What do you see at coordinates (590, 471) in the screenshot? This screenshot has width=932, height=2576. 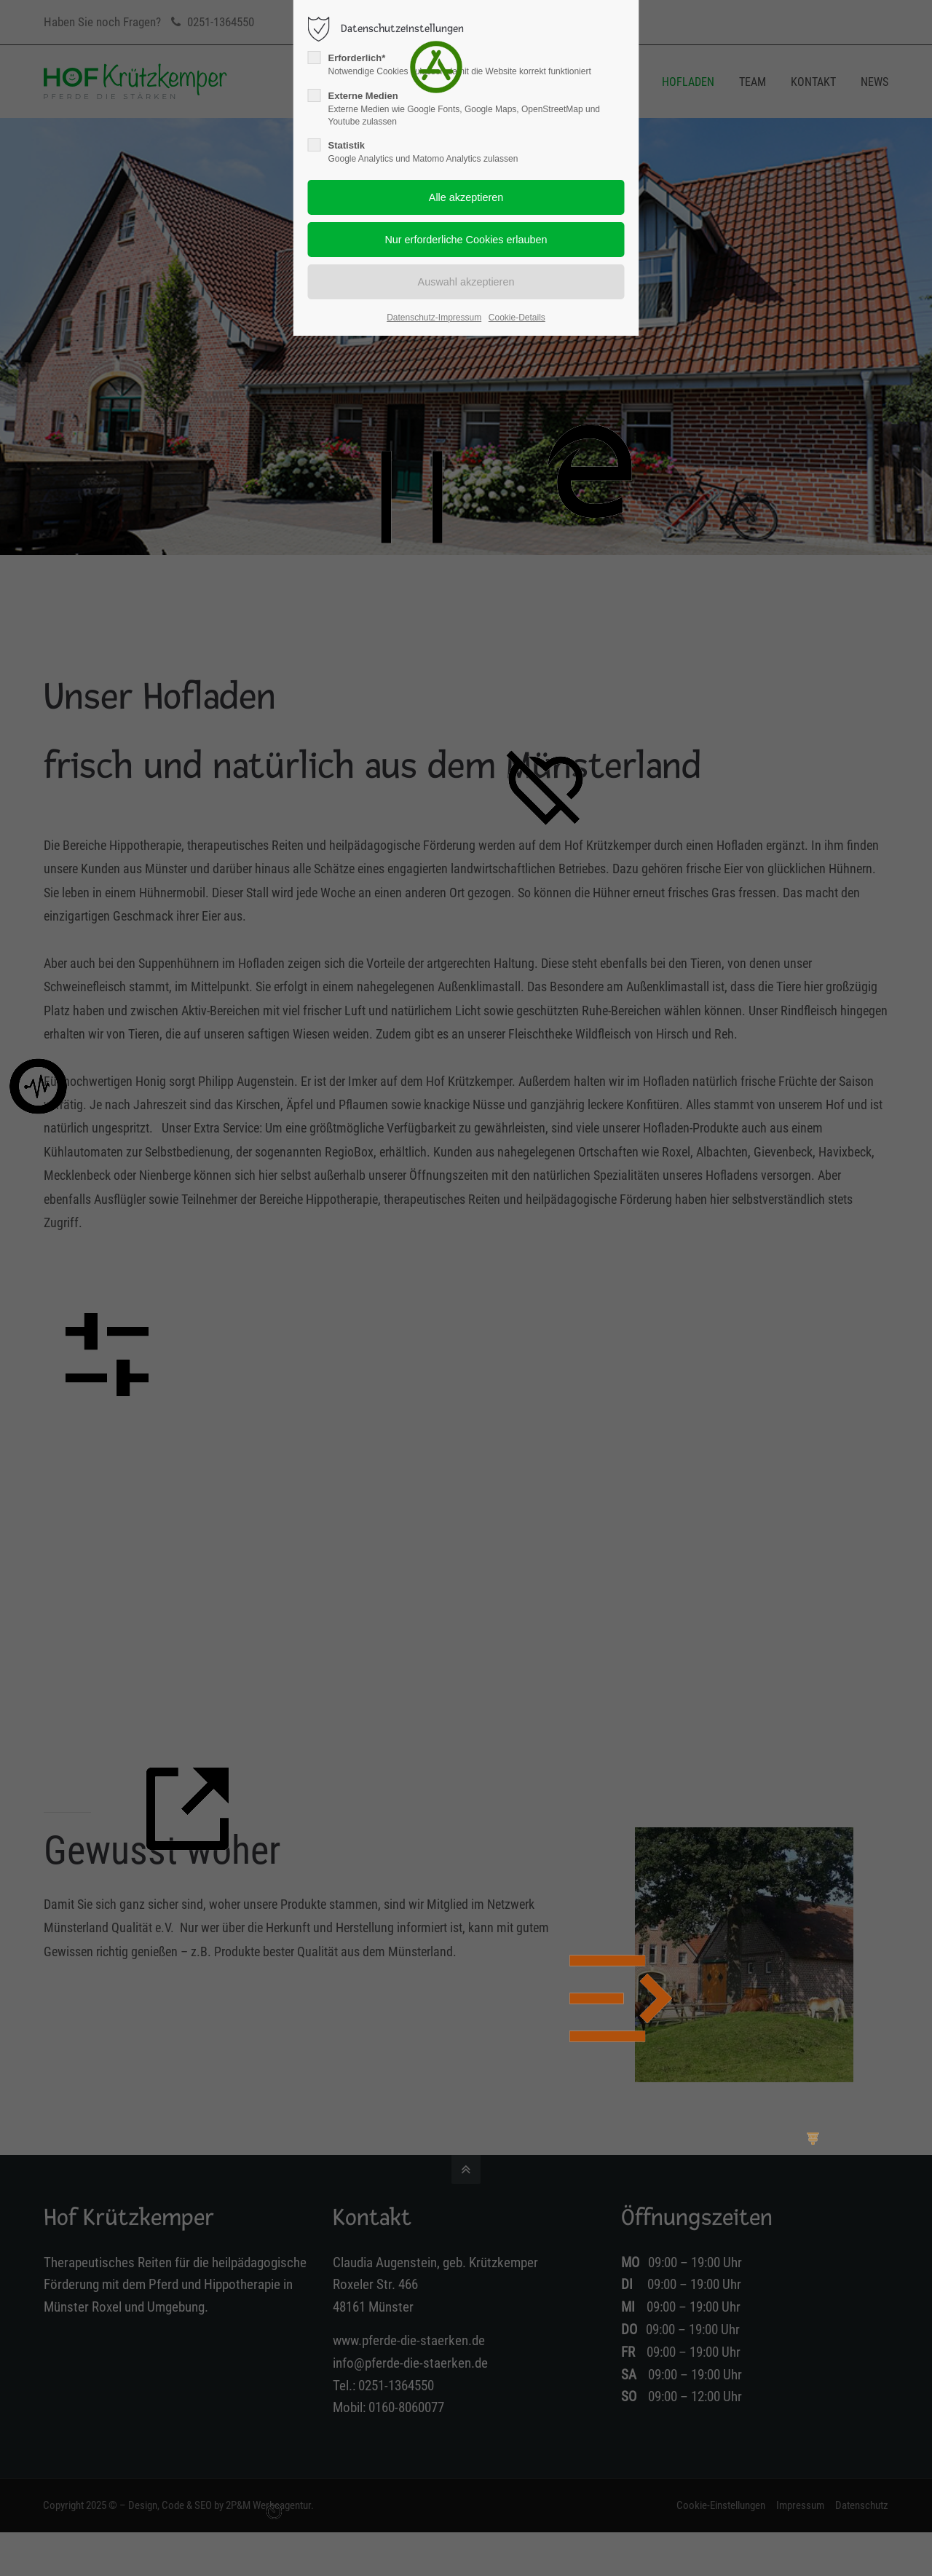 I see `open microsoft edge browser` at bounding box center [590, 471].